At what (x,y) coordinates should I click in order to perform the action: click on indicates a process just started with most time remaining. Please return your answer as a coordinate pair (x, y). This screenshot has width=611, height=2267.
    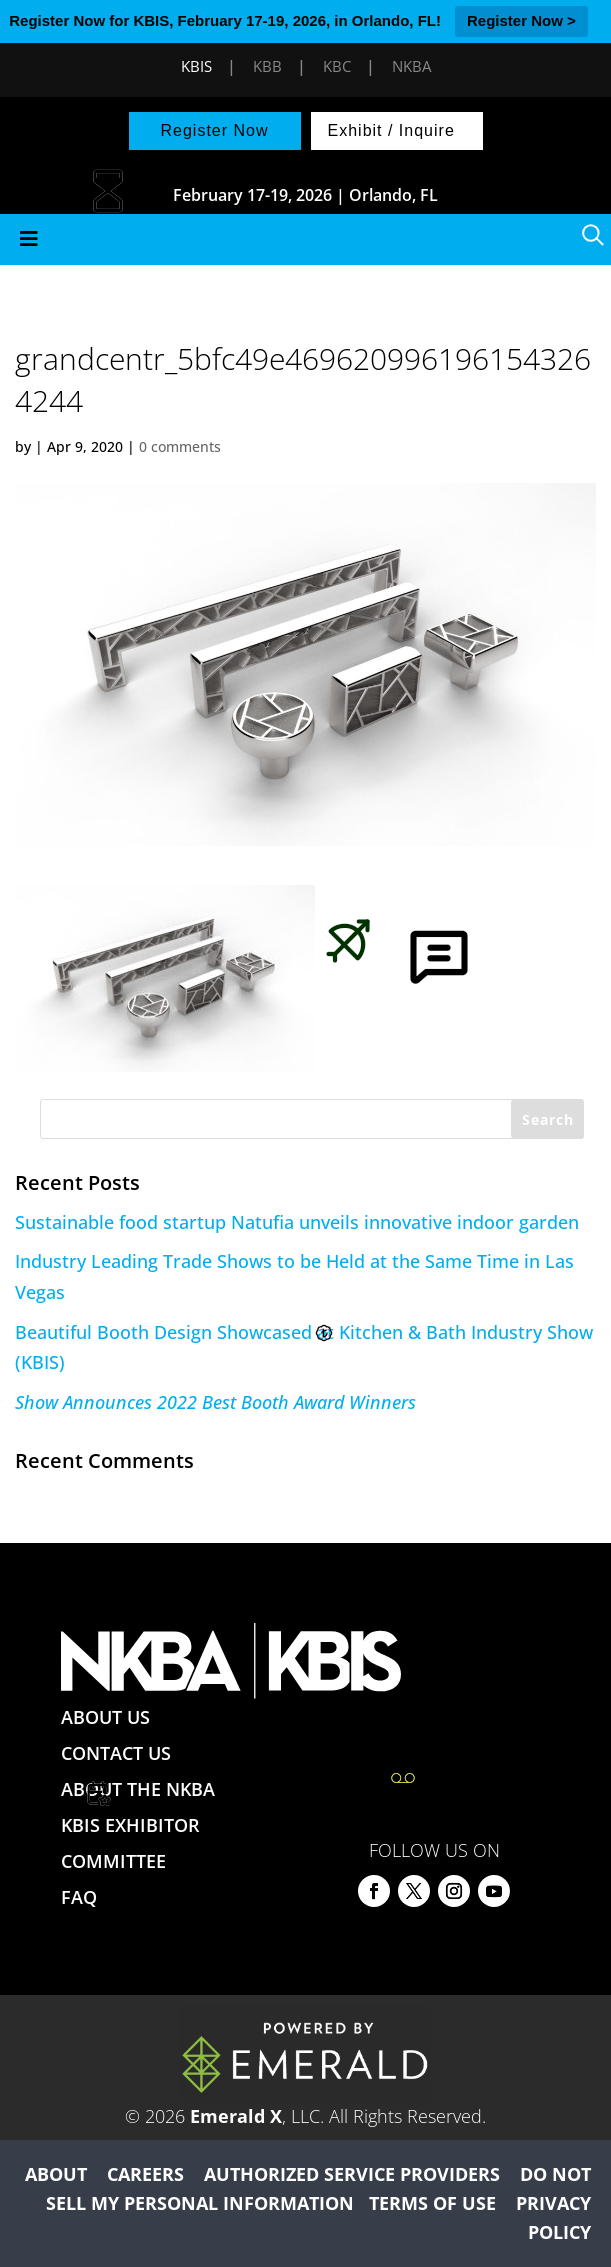
    Looking at the image, I should click on (108, 191).